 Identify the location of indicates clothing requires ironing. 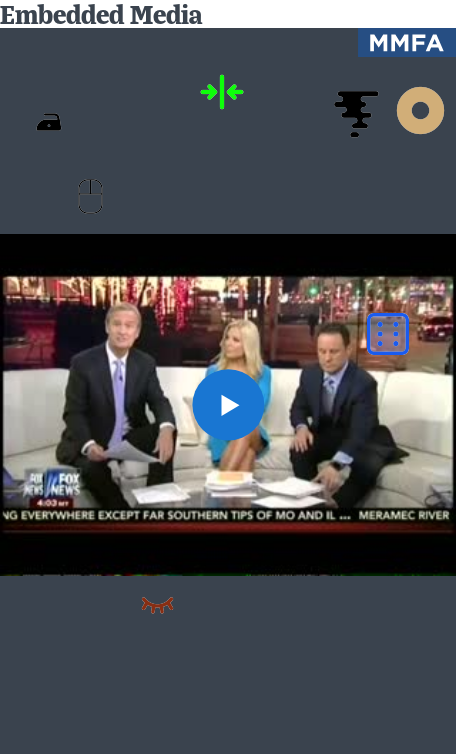
(49, 122).